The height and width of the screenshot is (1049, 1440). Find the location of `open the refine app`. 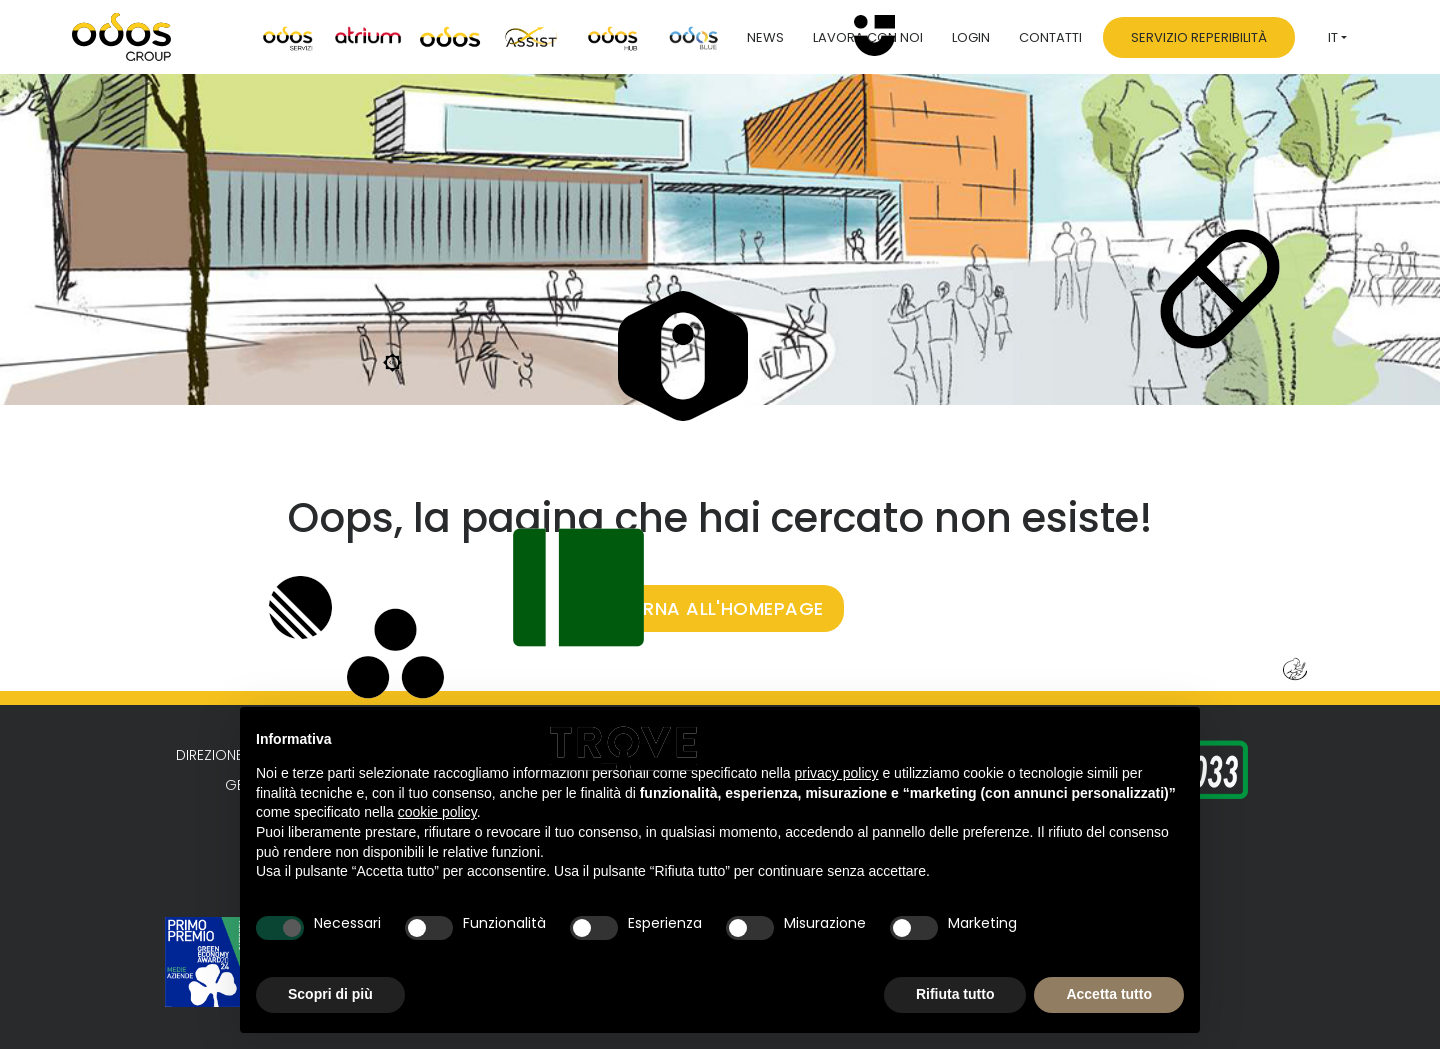

open the refine app is located at coordinates (683, 356).